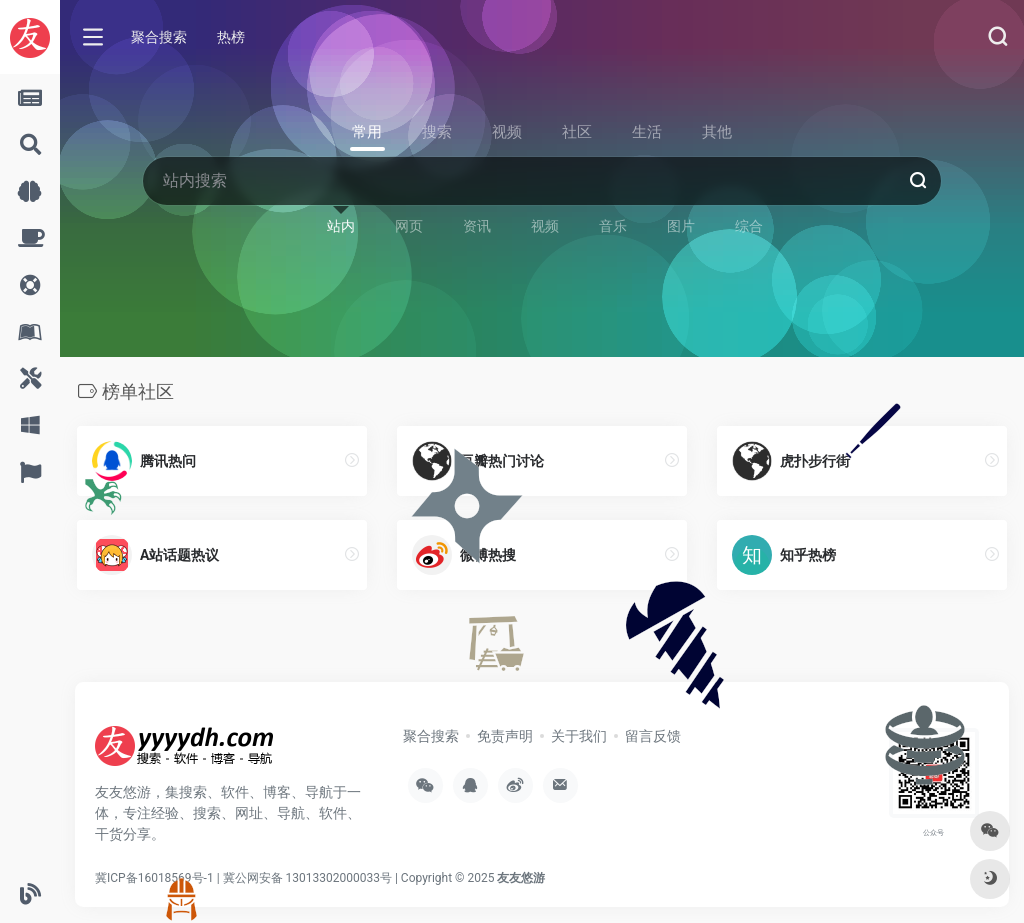 The height and width of the screenshot is (923, 1024). Describe the element at coordinates (925, 745) in the screenshot. I see `activate teleportation portal` at that location.